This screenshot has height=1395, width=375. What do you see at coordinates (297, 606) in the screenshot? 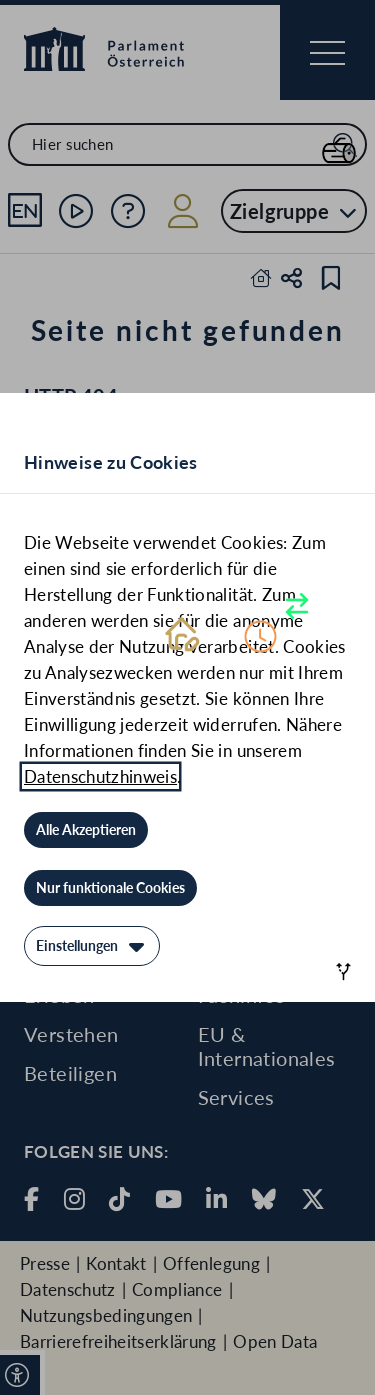
I see `switch between two views or modes` at bounding box center [297, 606].